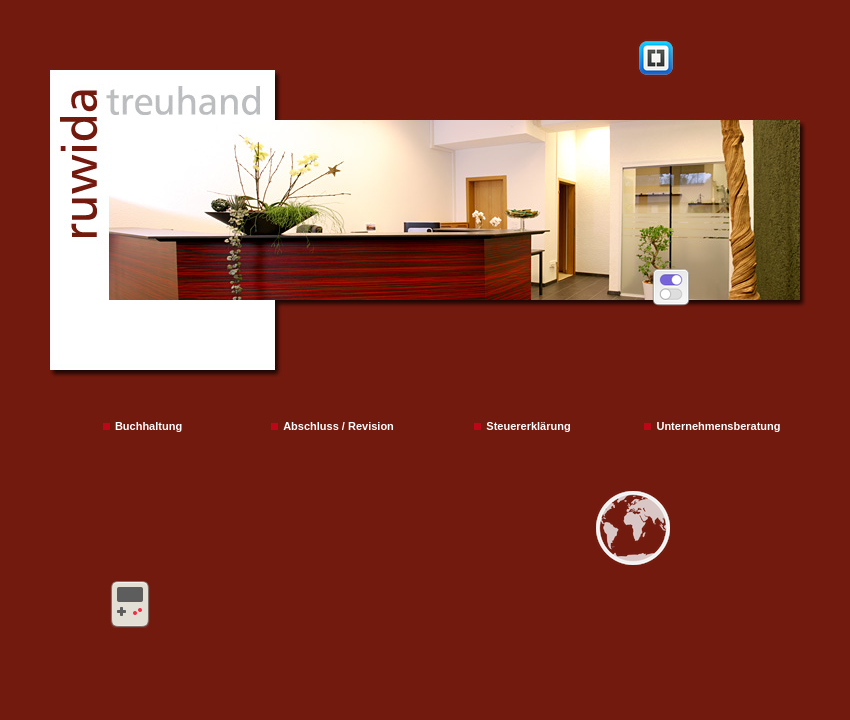  Describe the element at coordinates (671, 287) in the screenshot. I see `open gnome tweaks to customize system settings` at that location.